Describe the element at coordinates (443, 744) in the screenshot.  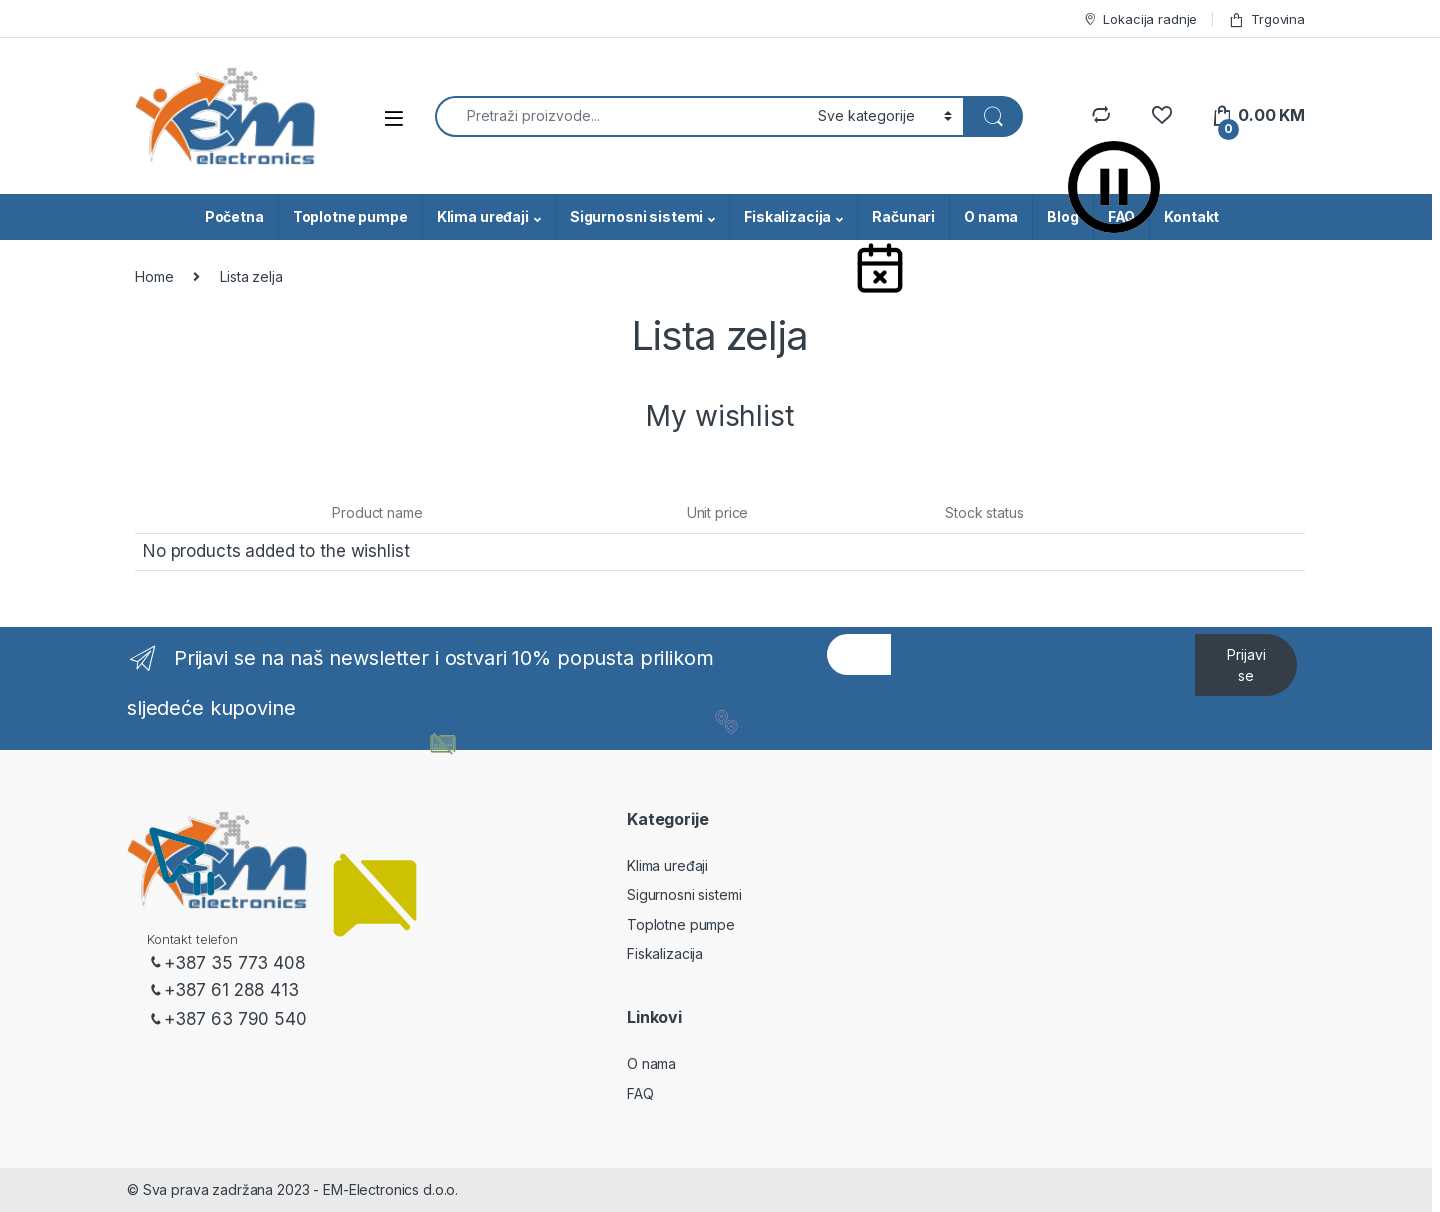
I see `disable subtitles or closed captions` at that location.